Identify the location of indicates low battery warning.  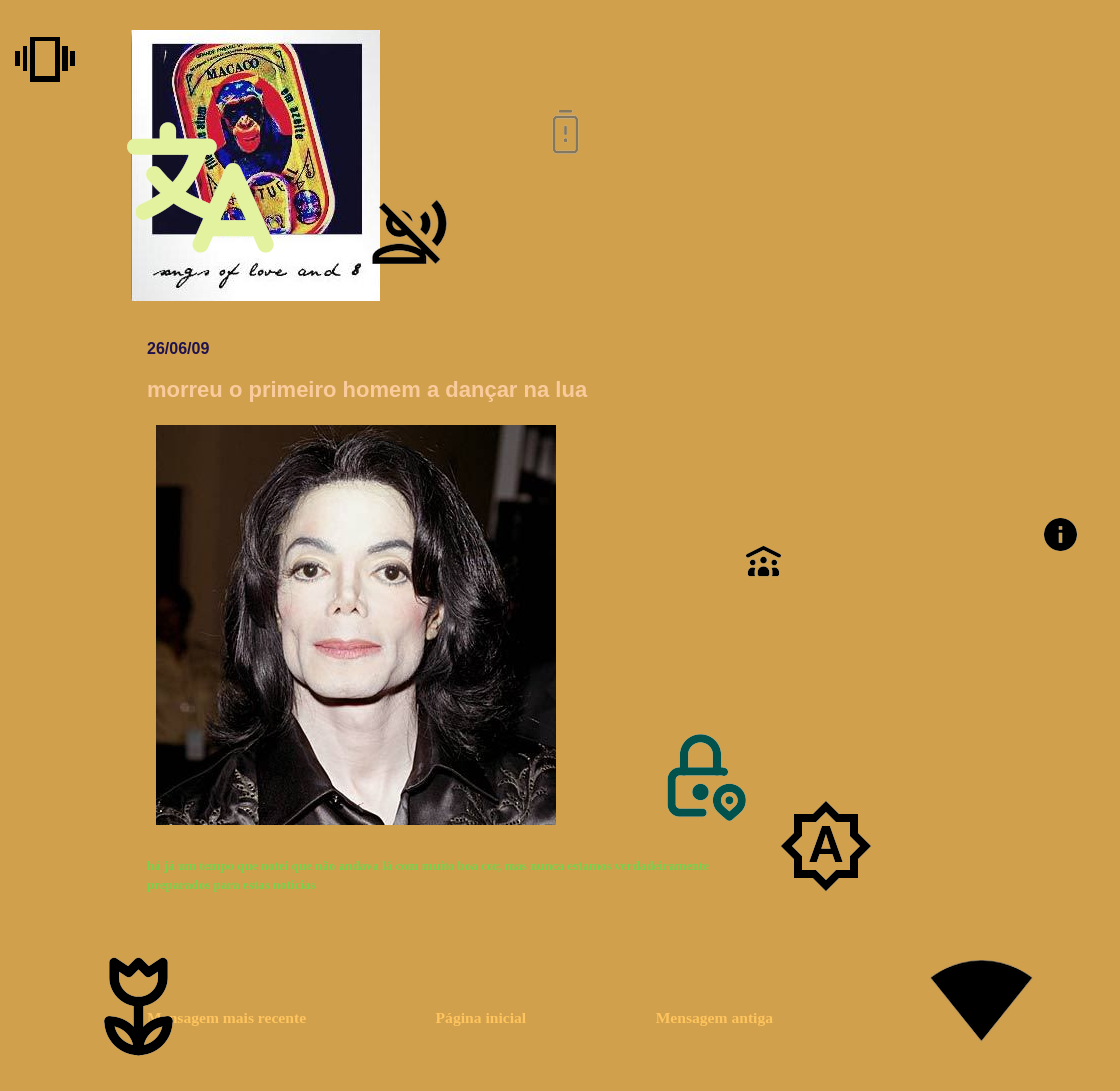
(565, 132).